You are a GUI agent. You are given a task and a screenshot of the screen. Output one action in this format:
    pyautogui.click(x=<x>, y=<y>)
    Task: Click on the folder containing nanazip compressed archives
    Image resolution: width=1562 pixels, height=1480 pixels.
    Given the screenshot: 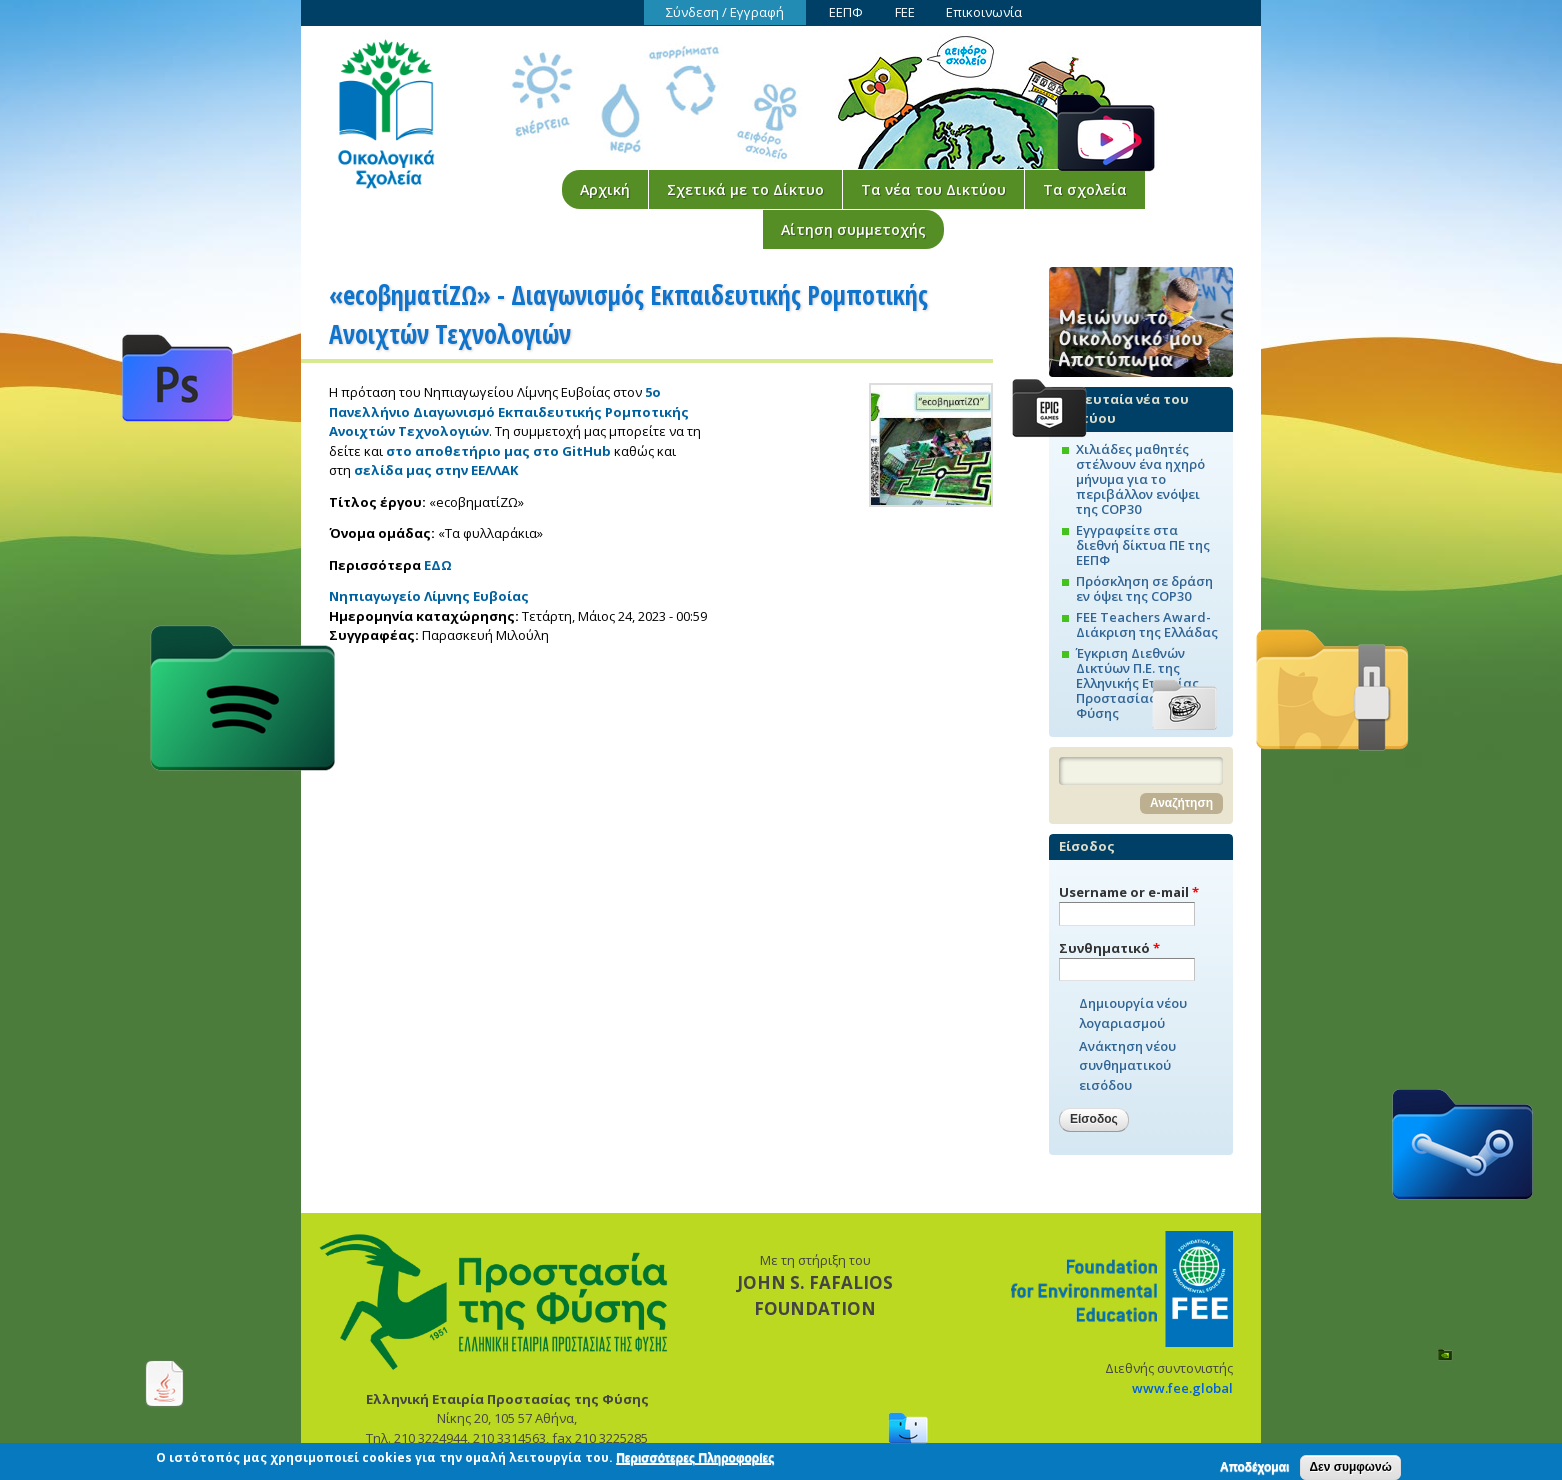 What is the action you would take?
    pyautogui.click(x=1331, y=693)
    